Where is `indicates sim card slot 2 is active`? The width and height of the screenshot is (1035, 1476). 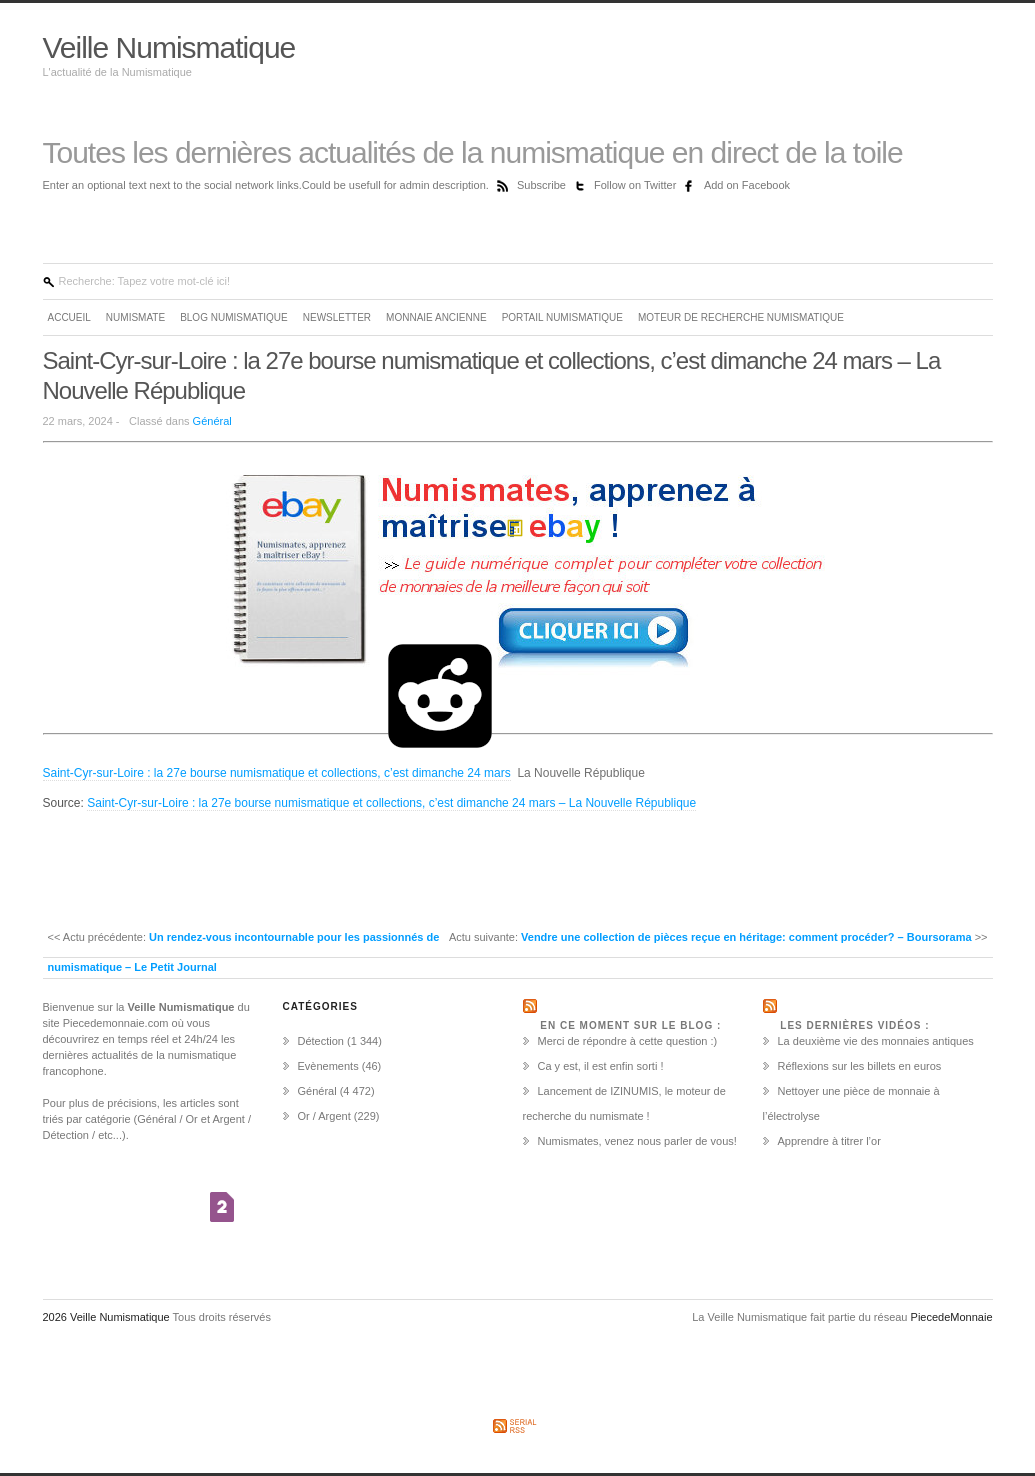 indicates sim card slot 2 is active is located at coordinates (222, 1207).